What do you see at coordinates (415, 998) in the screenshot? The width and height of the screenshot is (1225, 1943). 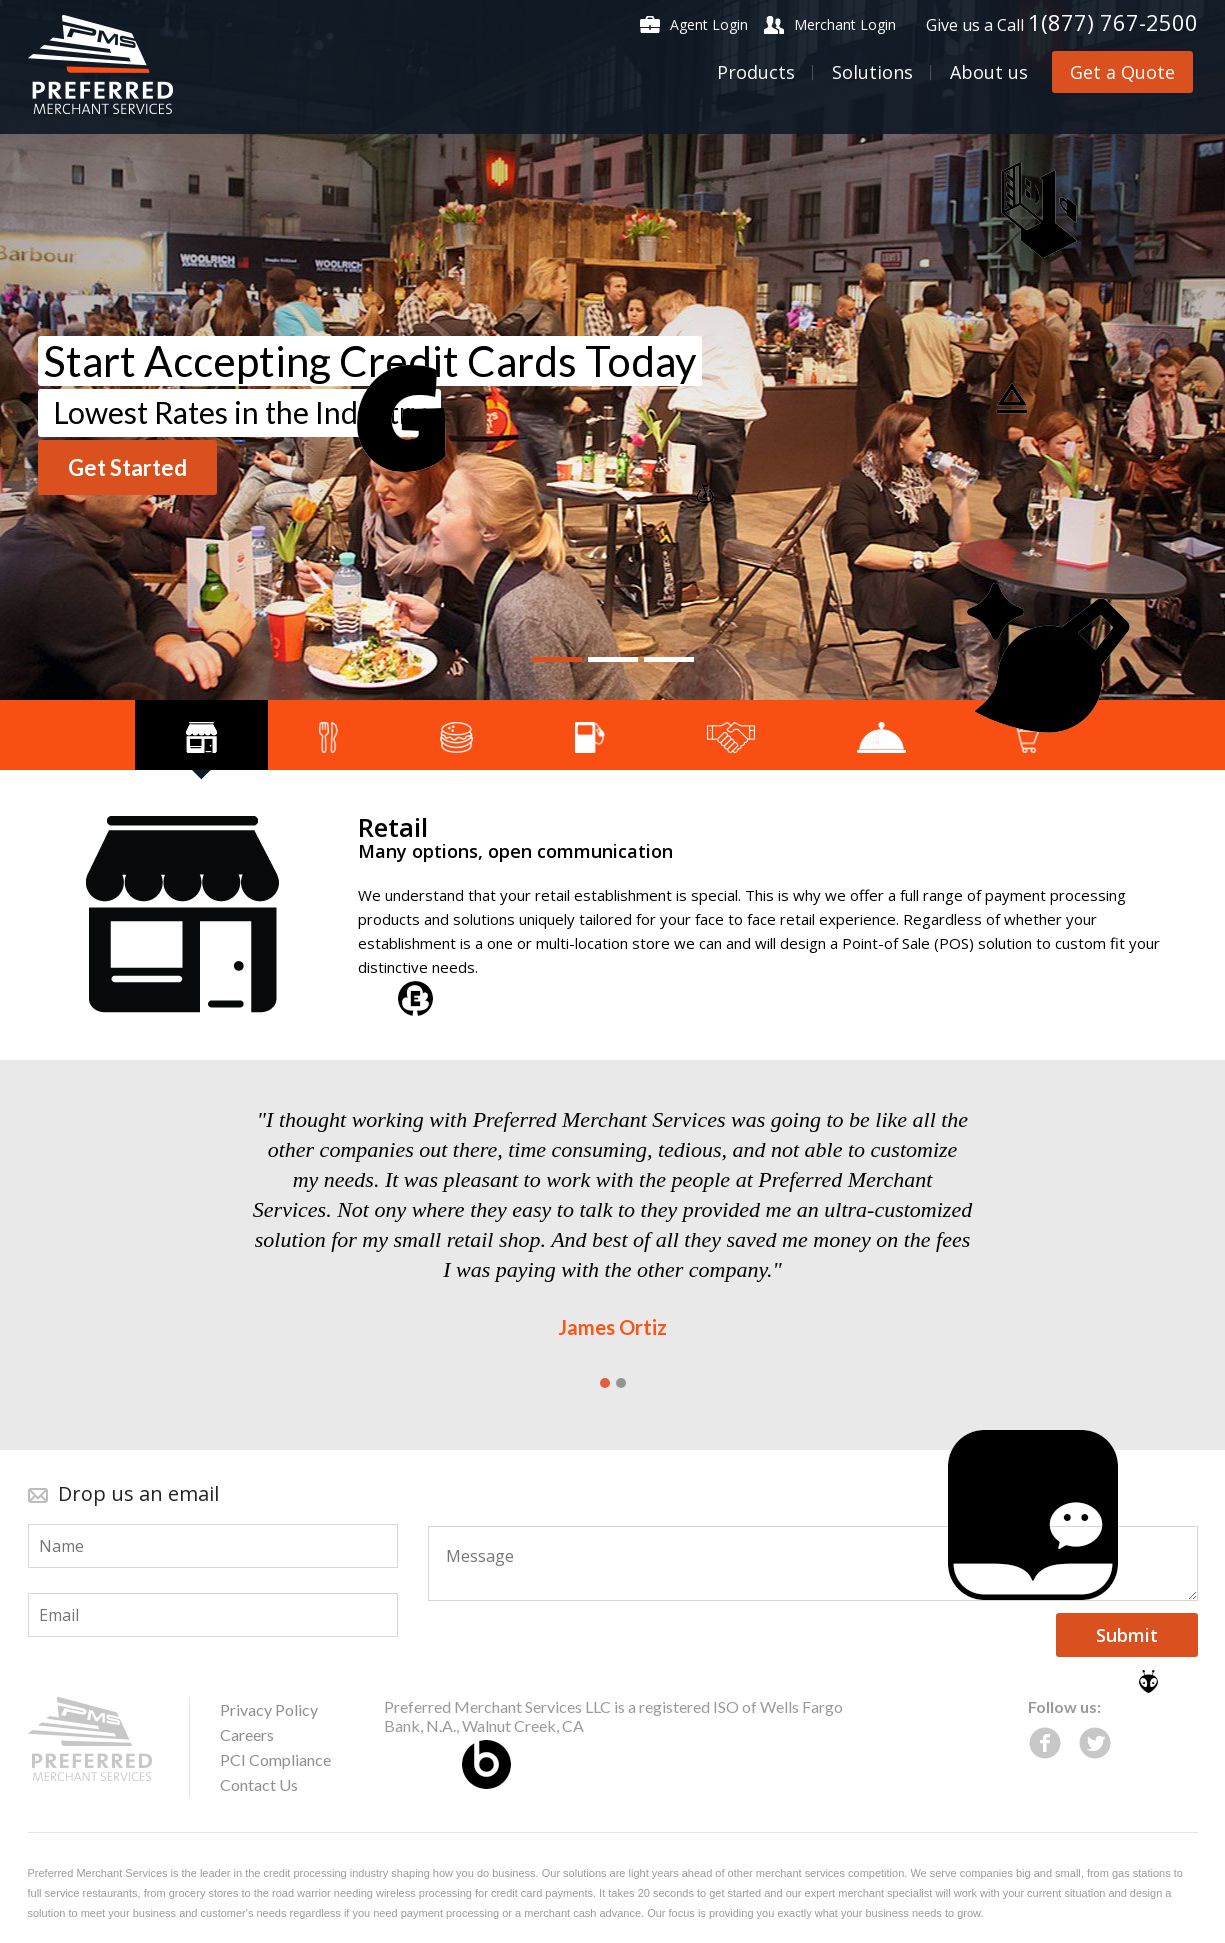 I see `open ecosia search engine` at bounding box center [415, 998].